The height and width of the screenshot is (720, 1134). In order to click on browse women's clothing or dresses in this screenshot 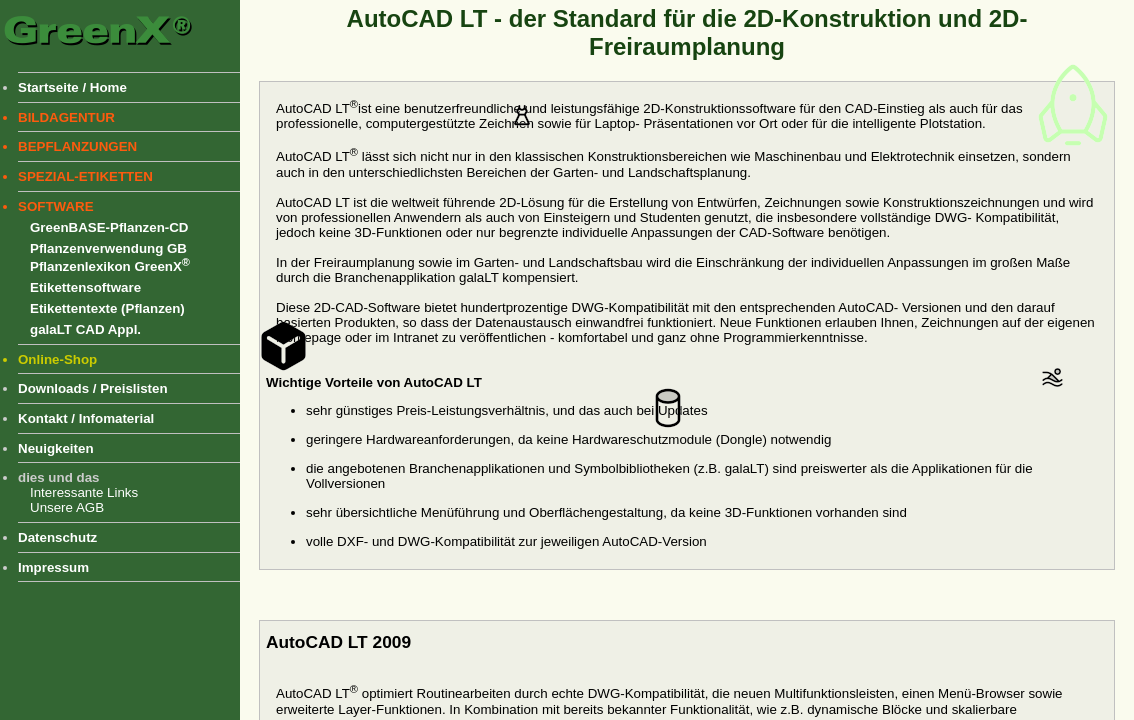, I will do `click(522, 116)`.